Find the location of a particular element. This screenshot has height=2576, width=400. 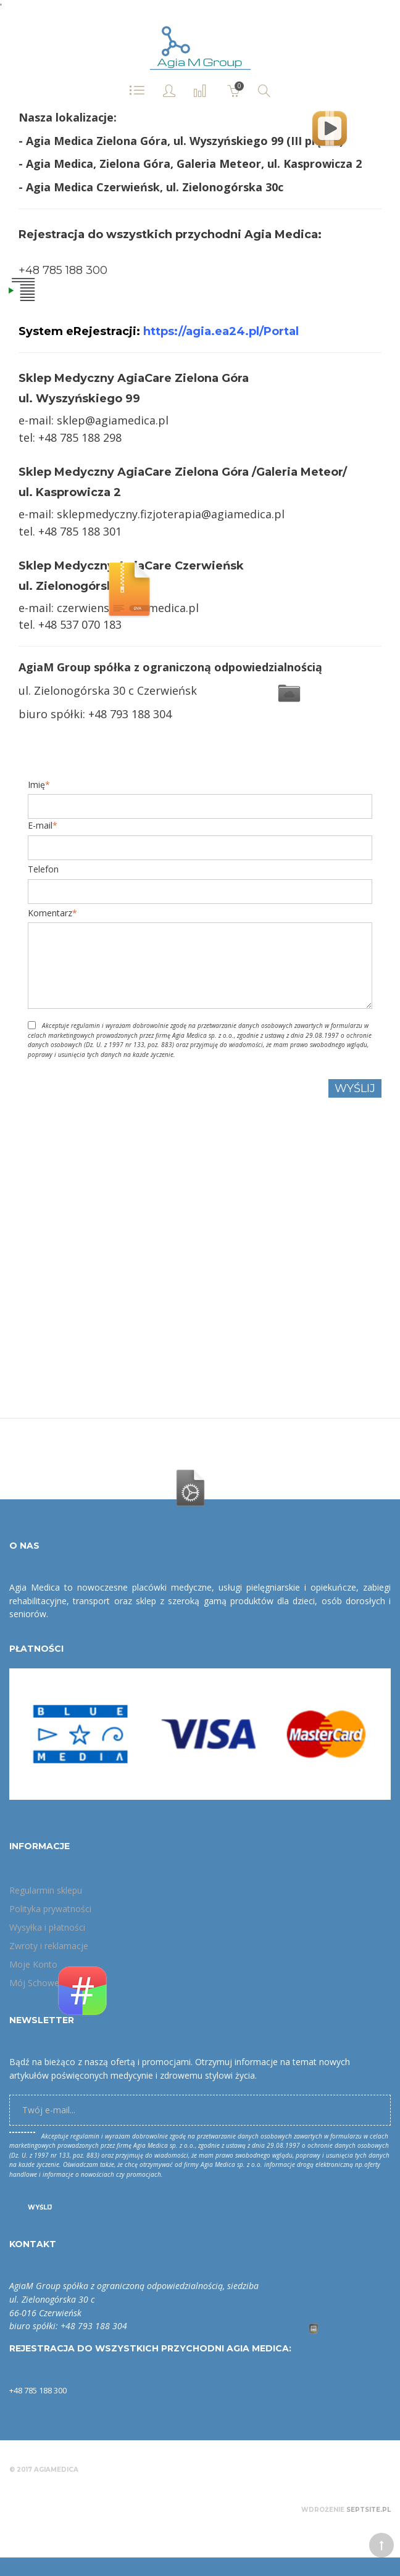

system codec or media component file is located at coordinates (330, 129).